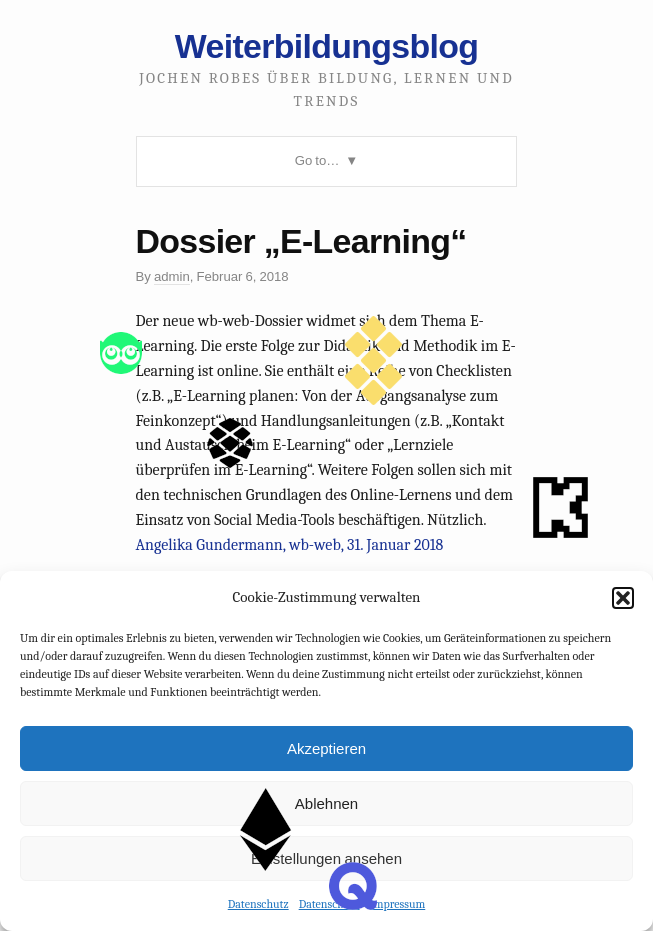  Describe the element at coordinates (560, 507) in the screenshot. I see `open kick streaming platform` at that location.